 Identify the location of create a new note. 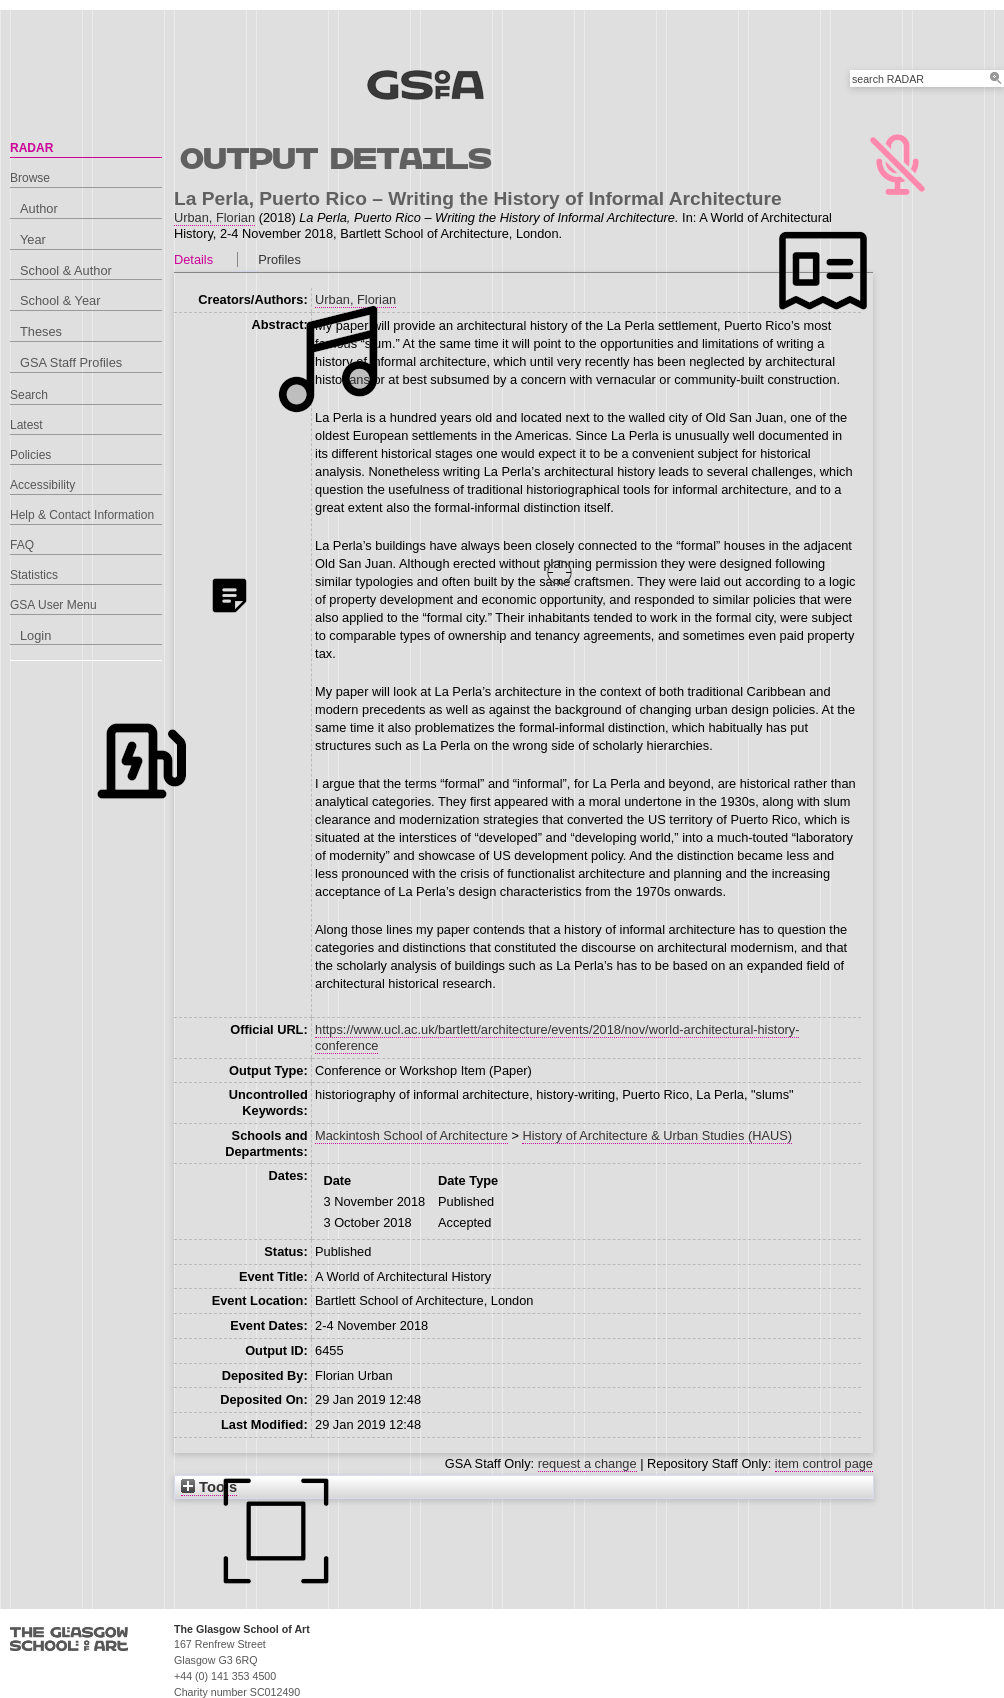
(229, 595).